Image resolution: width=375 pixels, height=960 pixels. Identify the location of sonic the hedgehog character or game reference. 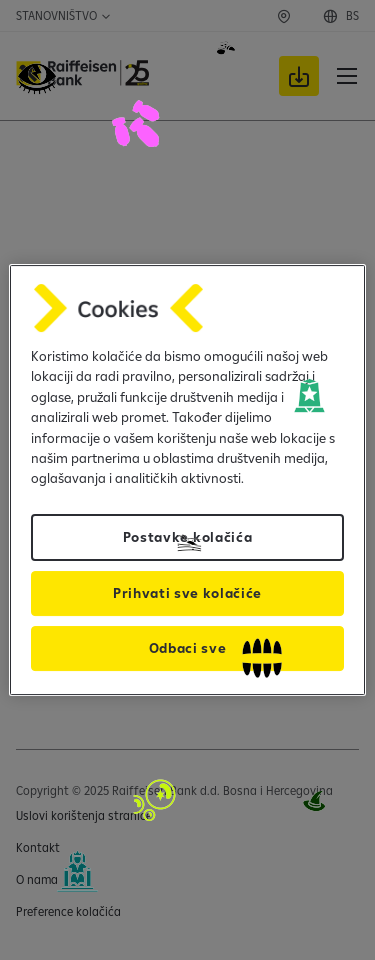
(226, 48).